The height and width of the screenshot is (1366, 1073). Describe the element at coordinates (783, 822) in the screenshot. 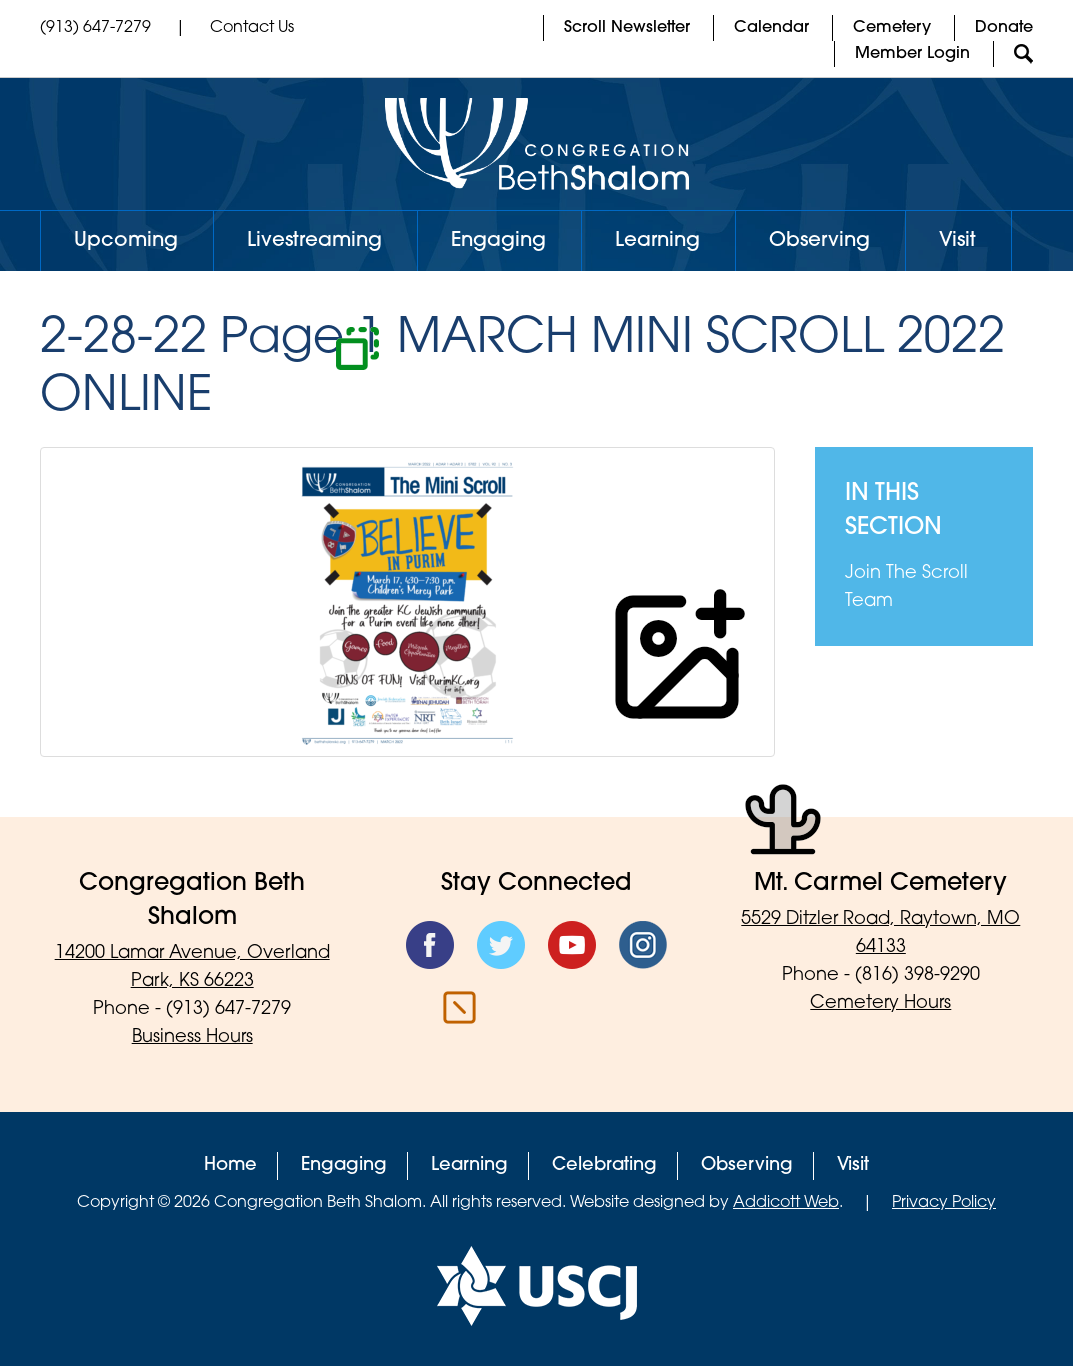

I see `indicates desert or arid climate theme` at that location.